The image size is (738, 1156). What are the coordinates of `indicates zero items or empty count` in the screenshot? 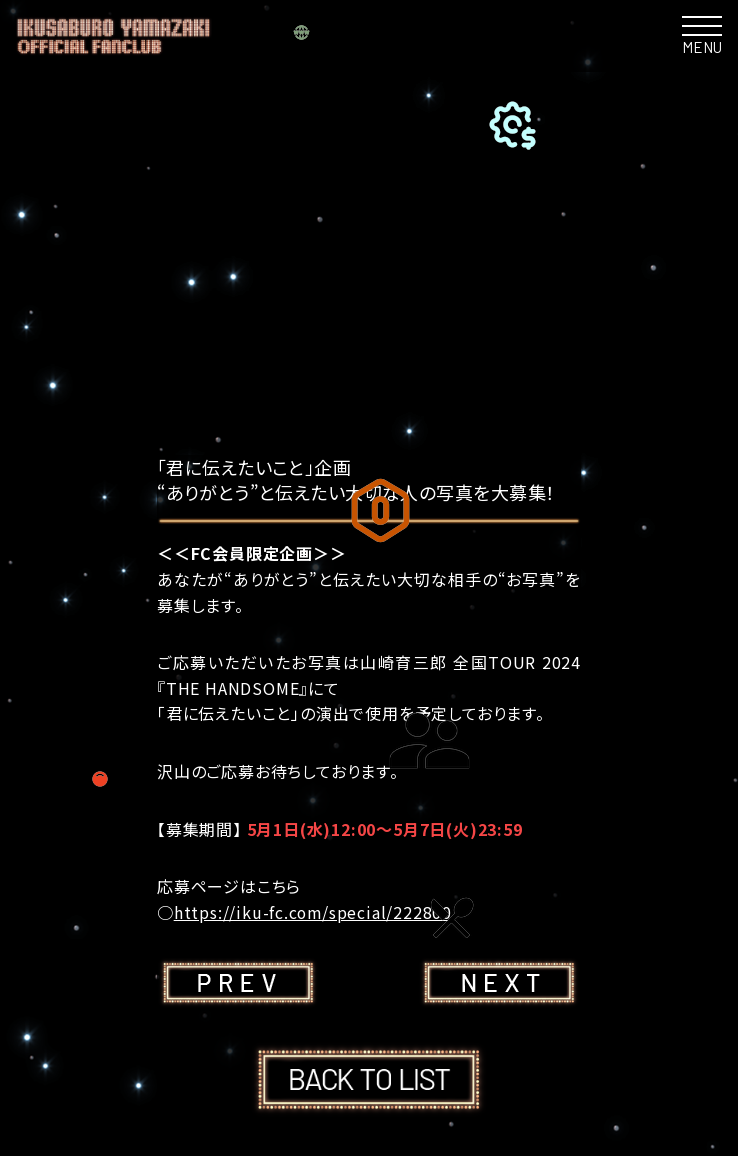 It's located at (380, 510).